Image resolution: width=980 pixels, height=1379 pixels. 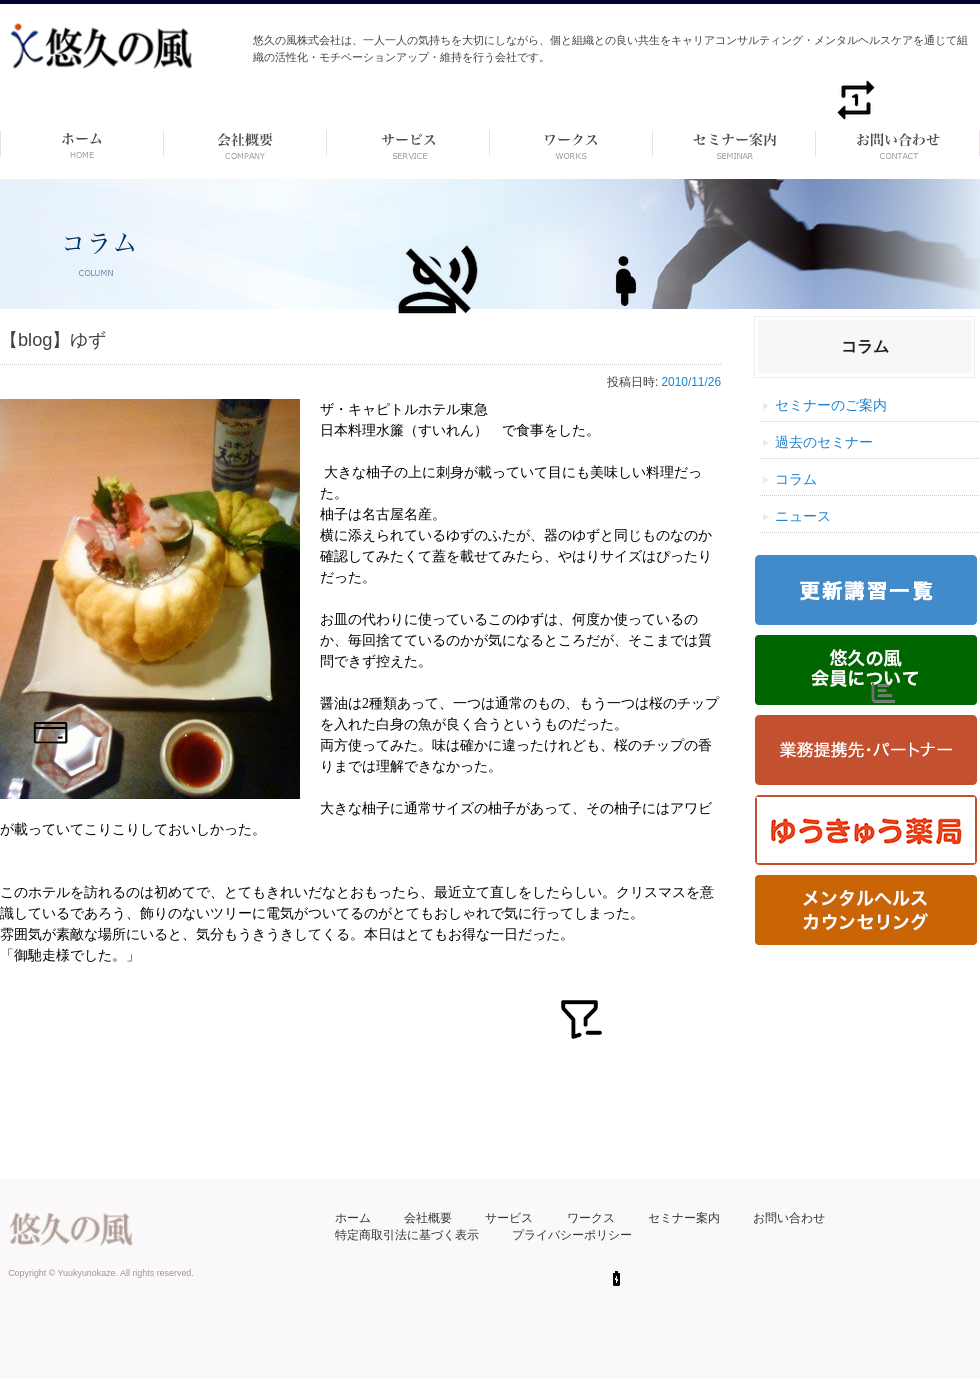 I want to click on indicates battery is fully charged while connected to power, so click(x=616, y=1278).